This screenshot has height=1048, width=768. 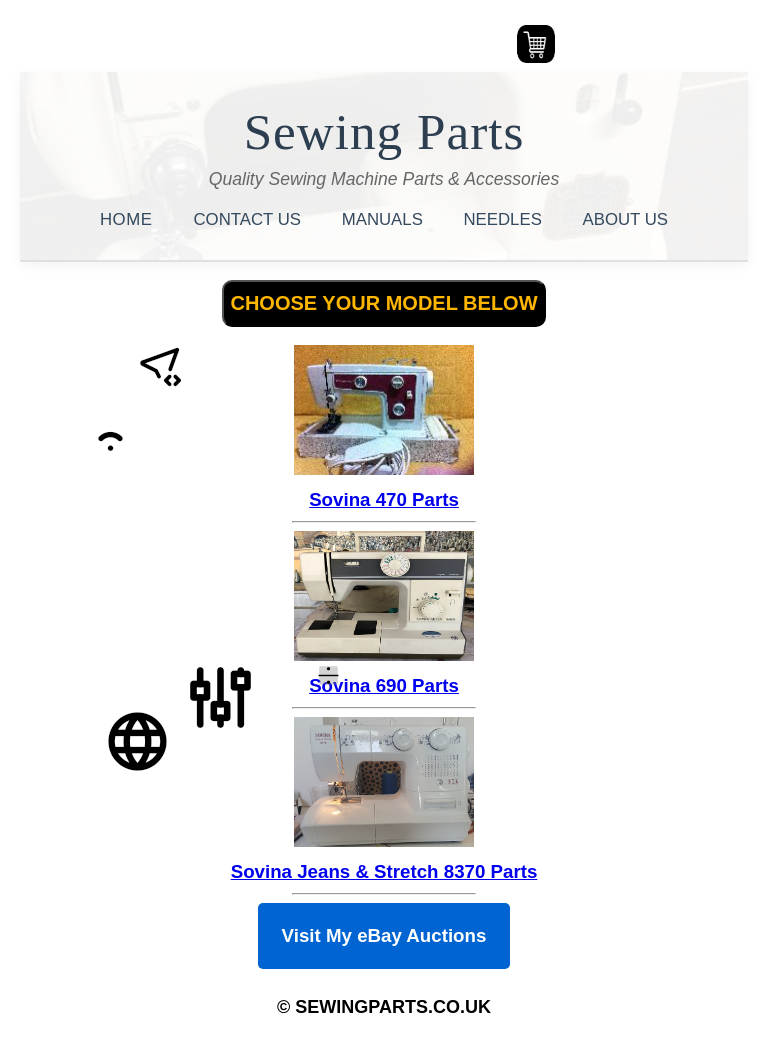 What do you see at coordinates (220, 697) in the screenshot?
I see `adjust settings or preferences` at bounding box center [220, 697].